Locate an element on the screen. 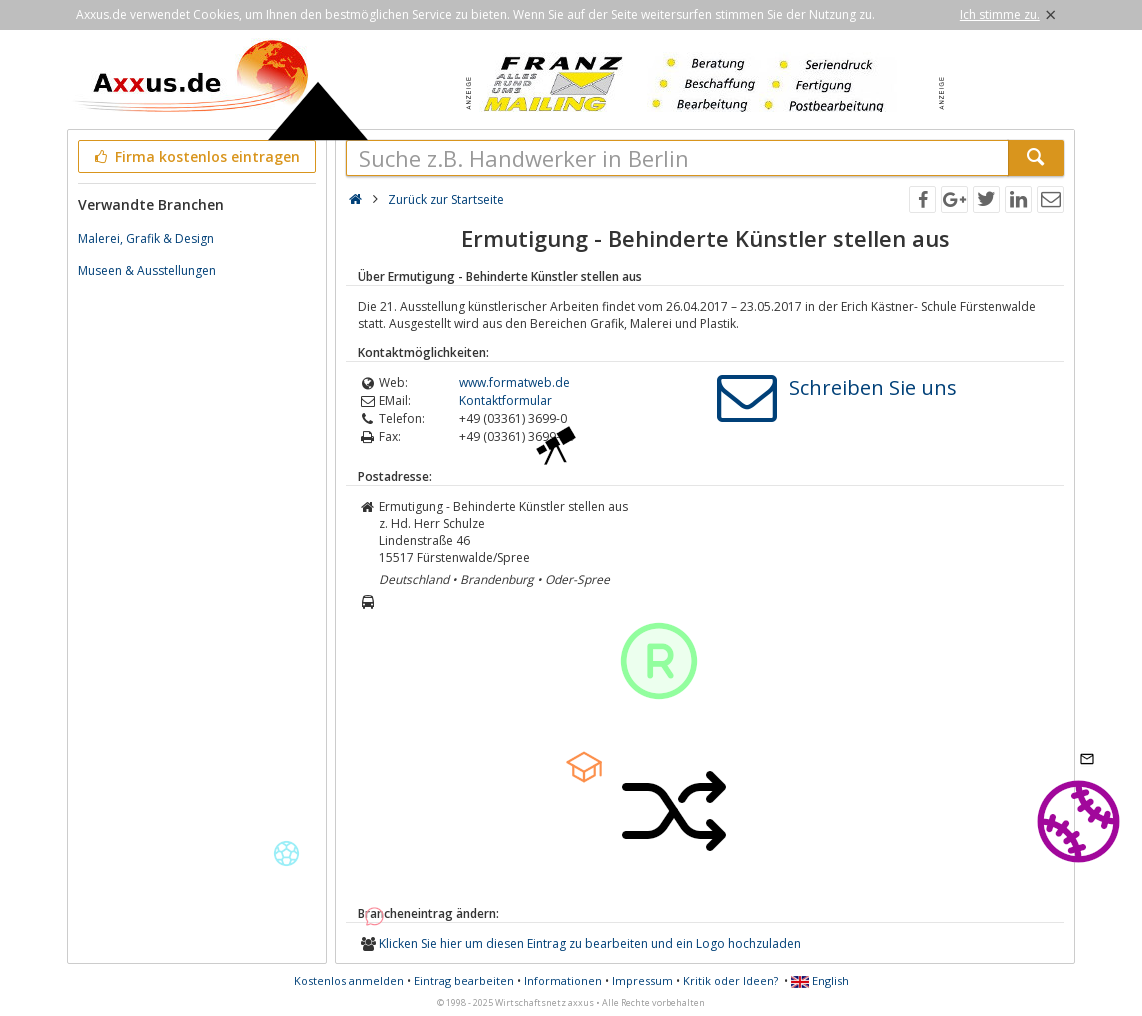 The width and height of the screenshot is (1142, 1016). view baseball scores or stats is located at coordinates (1078, 821).